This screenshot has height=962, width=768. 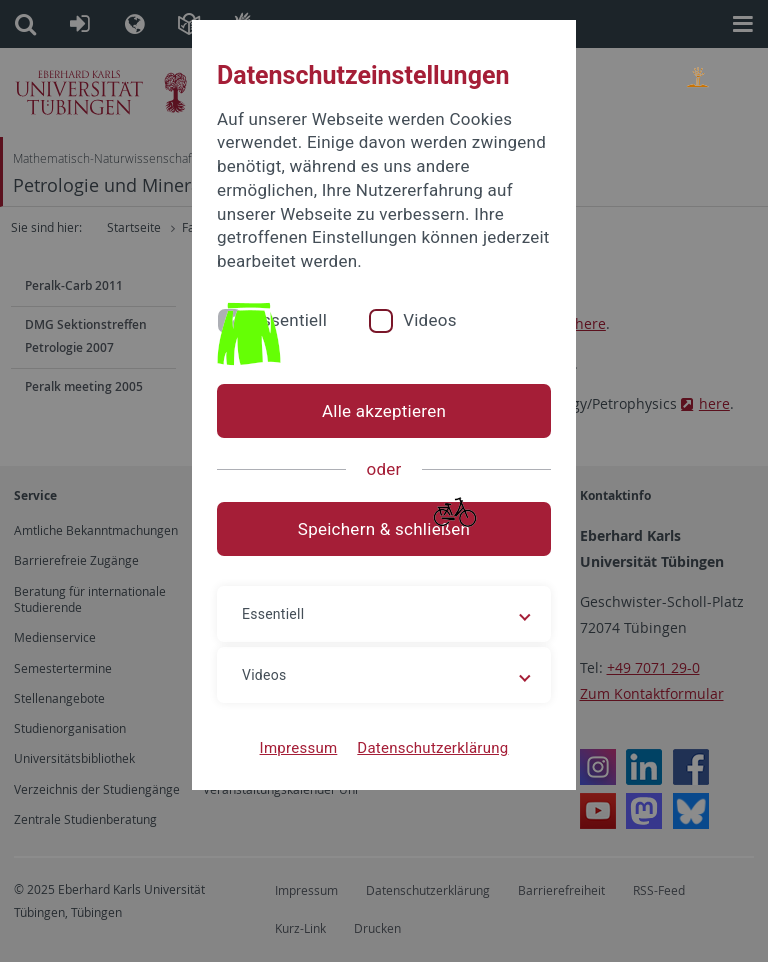 I want to click on browse skirts in clothing catalog, so click(x=249, y=334).